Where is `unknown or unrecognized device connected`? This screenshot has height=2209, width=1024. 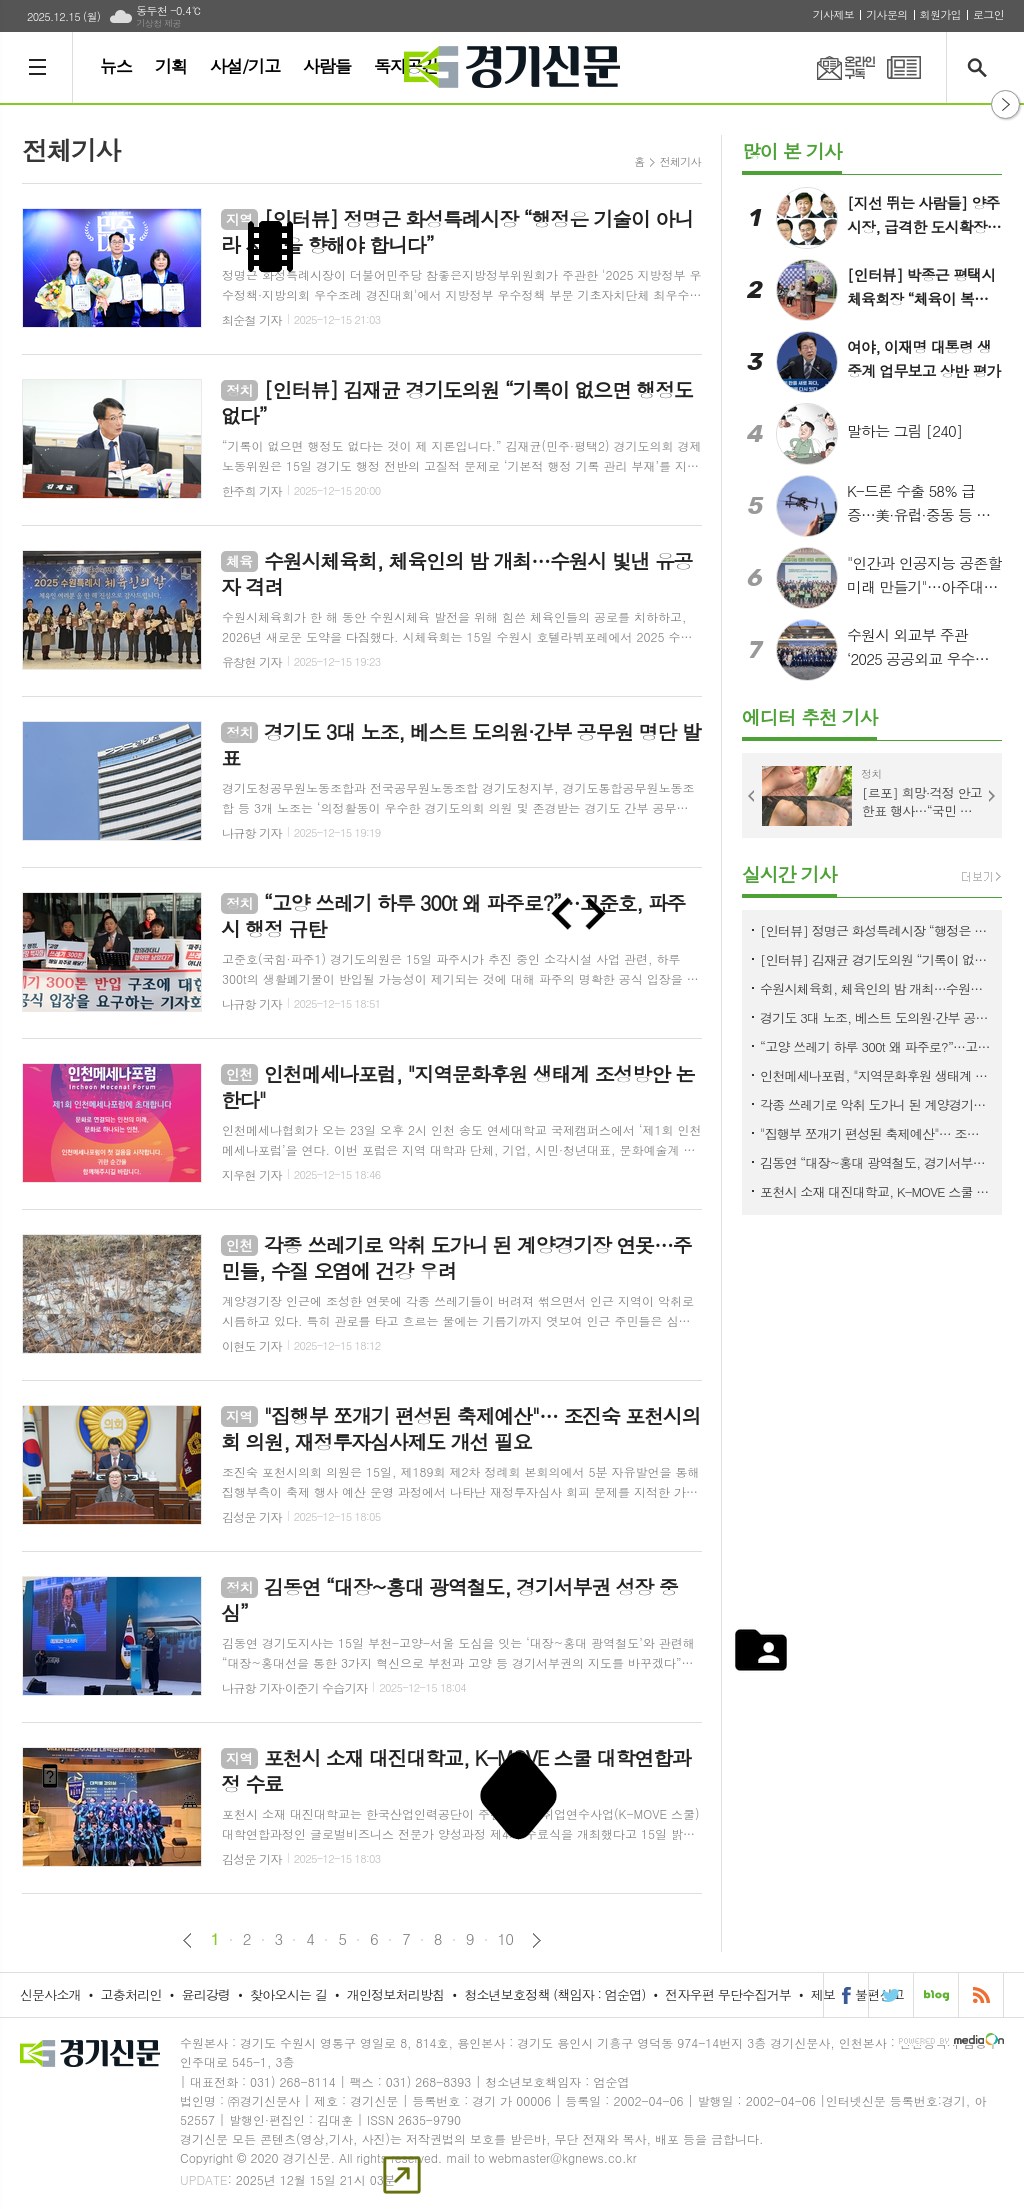
unknown or unrecognized device connected is located at coordinates (50, 1776).